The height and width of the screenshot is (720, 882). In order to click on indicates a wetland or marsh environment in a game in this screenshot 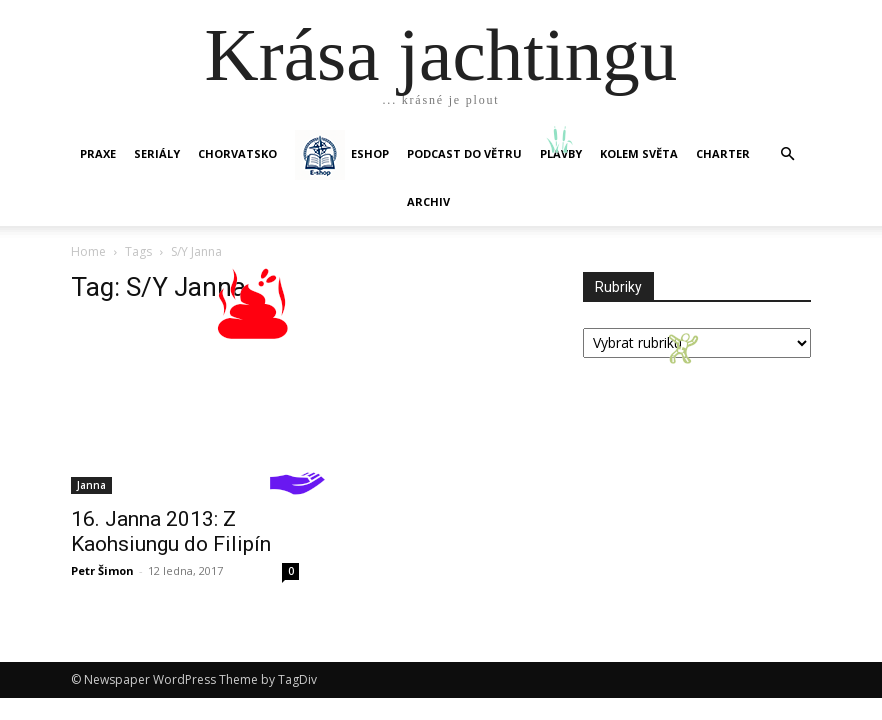, I will do `click(559, 139)`.